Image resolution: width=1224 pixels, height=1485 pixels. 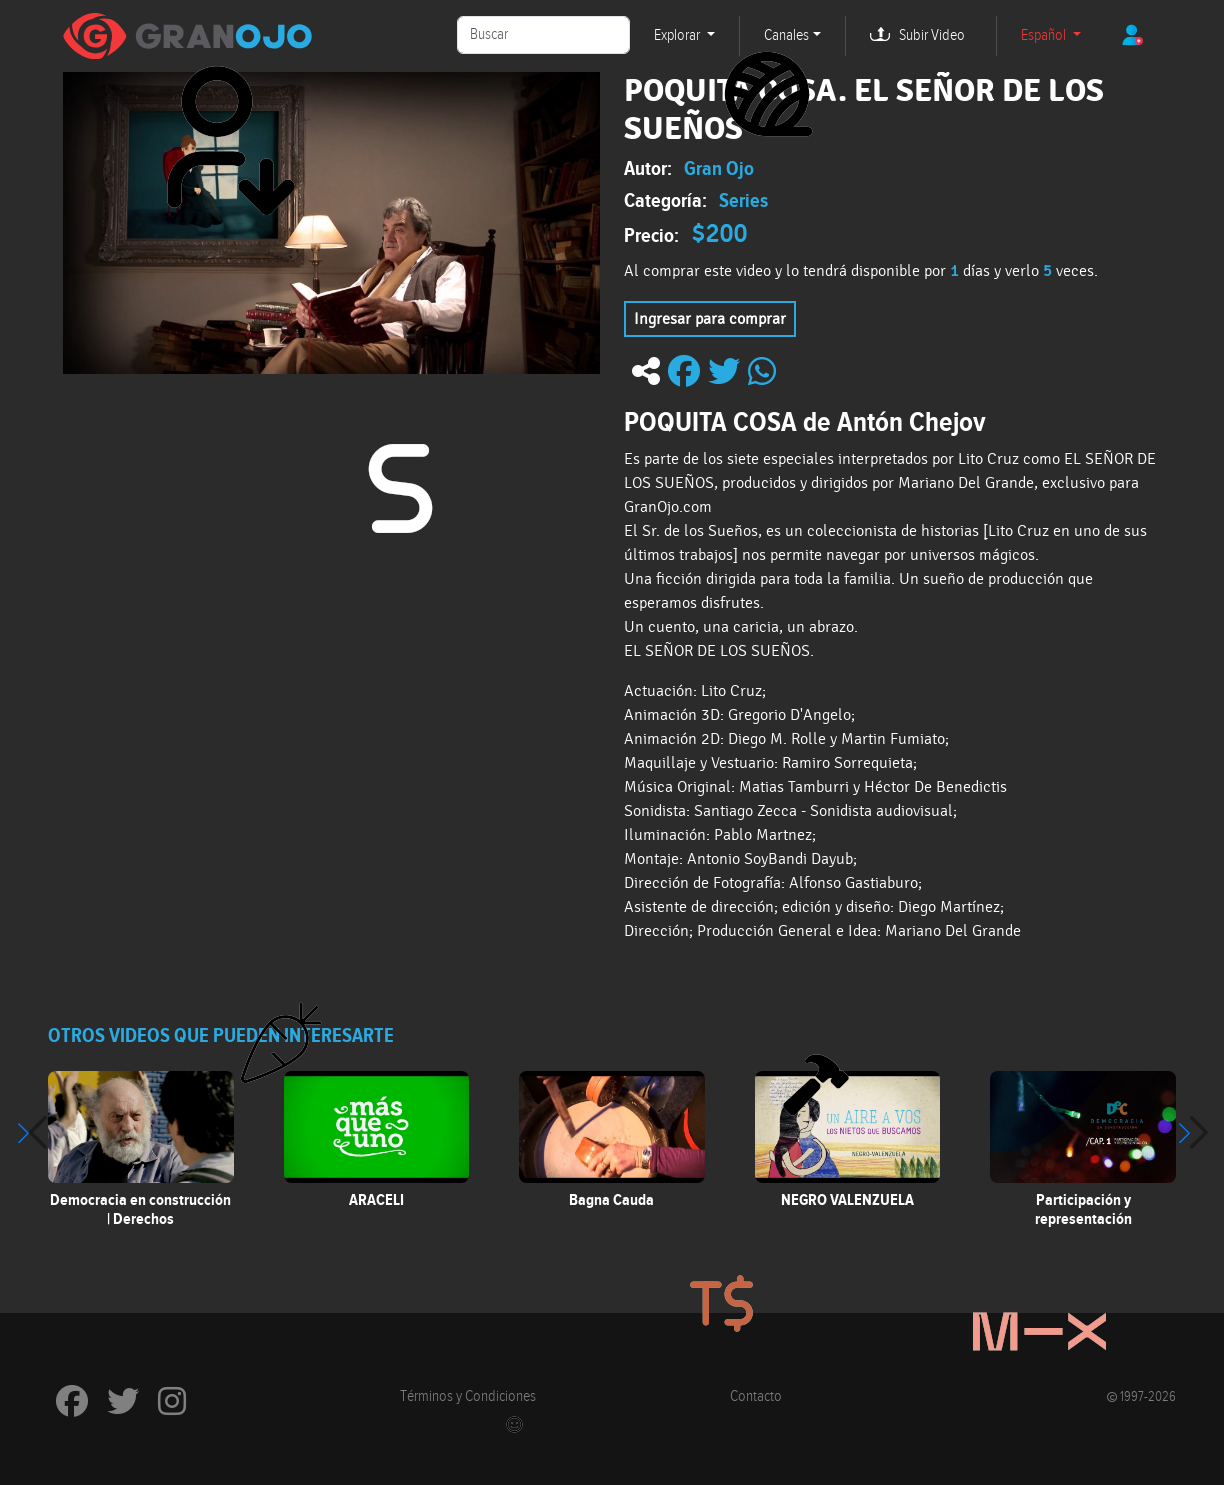 What do you see at coordinates (400, 488) in the screenshot?
I see `indicates items starting with the letter S` at bounding box center [400, 488].